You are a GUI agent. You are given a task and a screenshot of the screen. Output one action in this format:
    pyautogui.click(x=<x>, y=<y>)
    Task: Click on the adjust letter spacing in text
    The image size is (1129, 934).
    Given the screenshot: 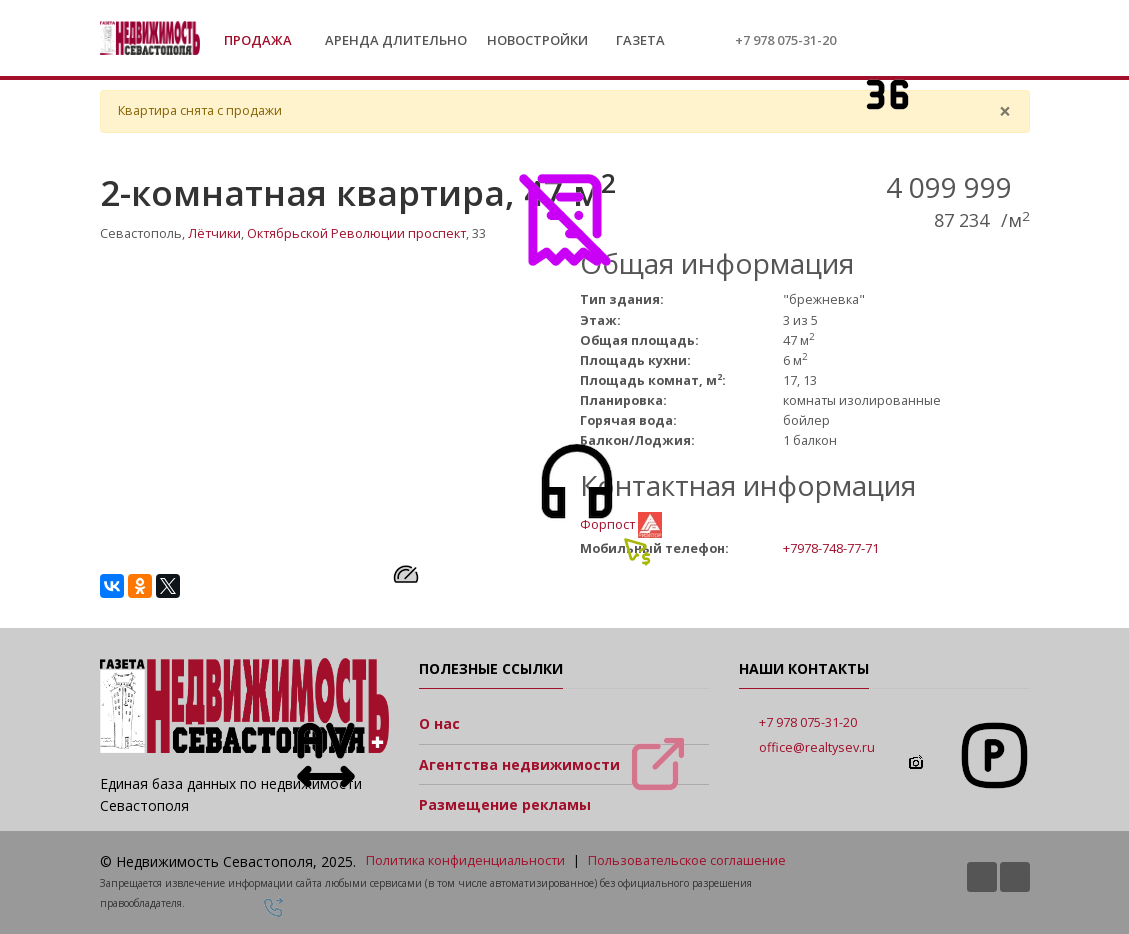 What is the action you would take?
    pyautogui.click(x=326, y=755)
    